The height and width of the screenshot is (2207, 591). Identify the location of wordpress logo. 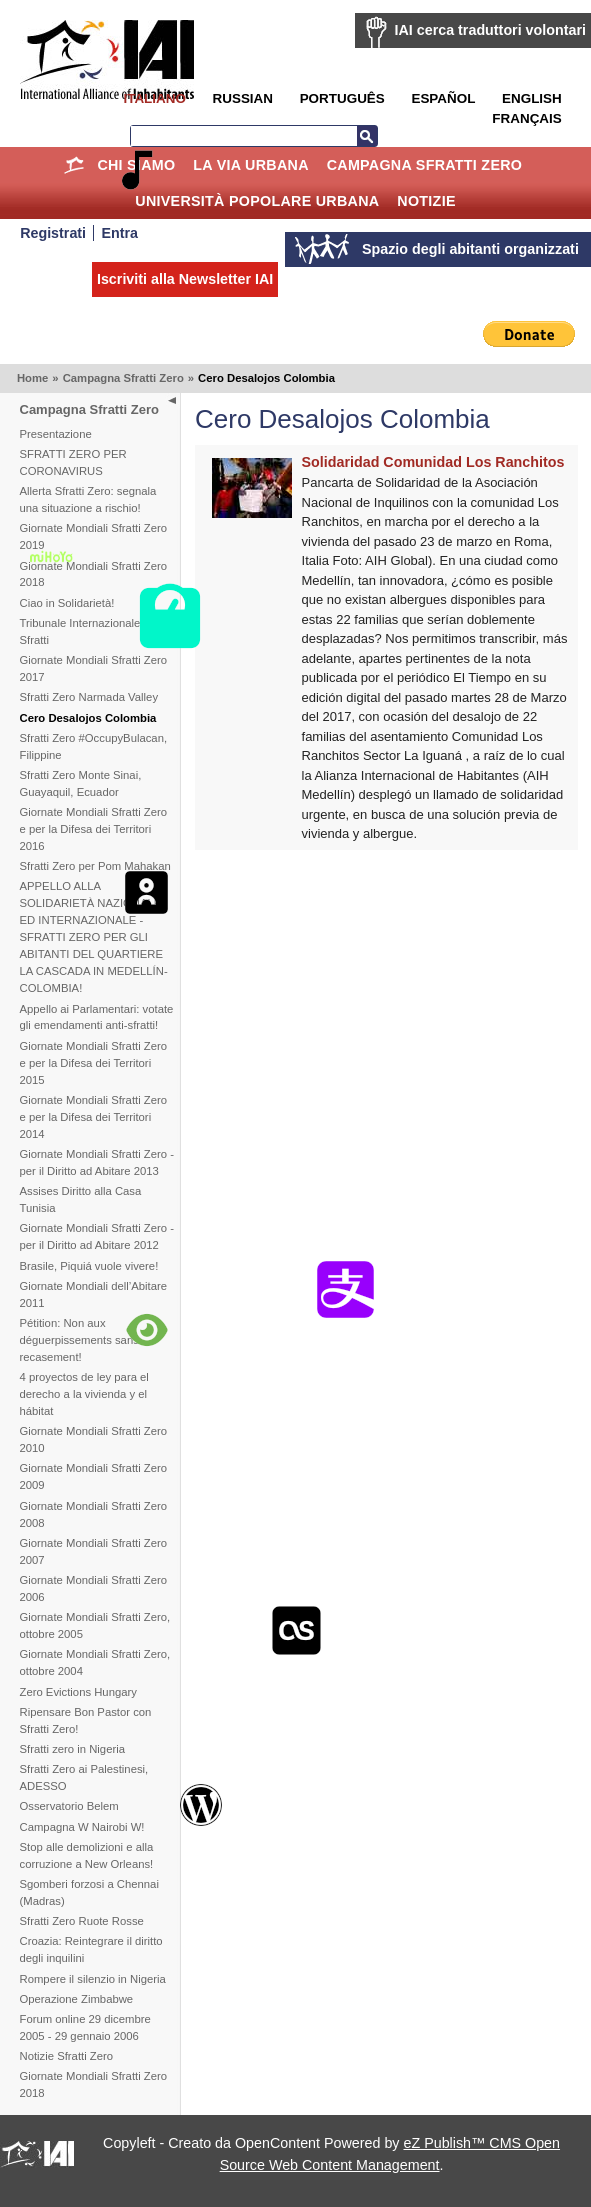
(201, 1805).